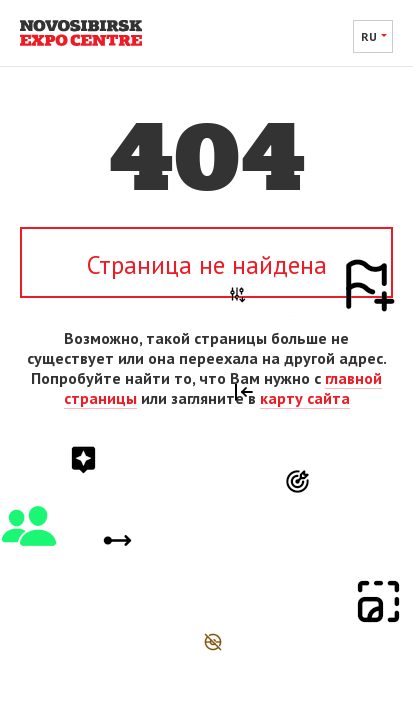 This screenshot has height=720, width=413. What do you see at coordinates (213, 642) in the screenshot?
I see `disable pokémon go integration` at bounding box center [213, 642].